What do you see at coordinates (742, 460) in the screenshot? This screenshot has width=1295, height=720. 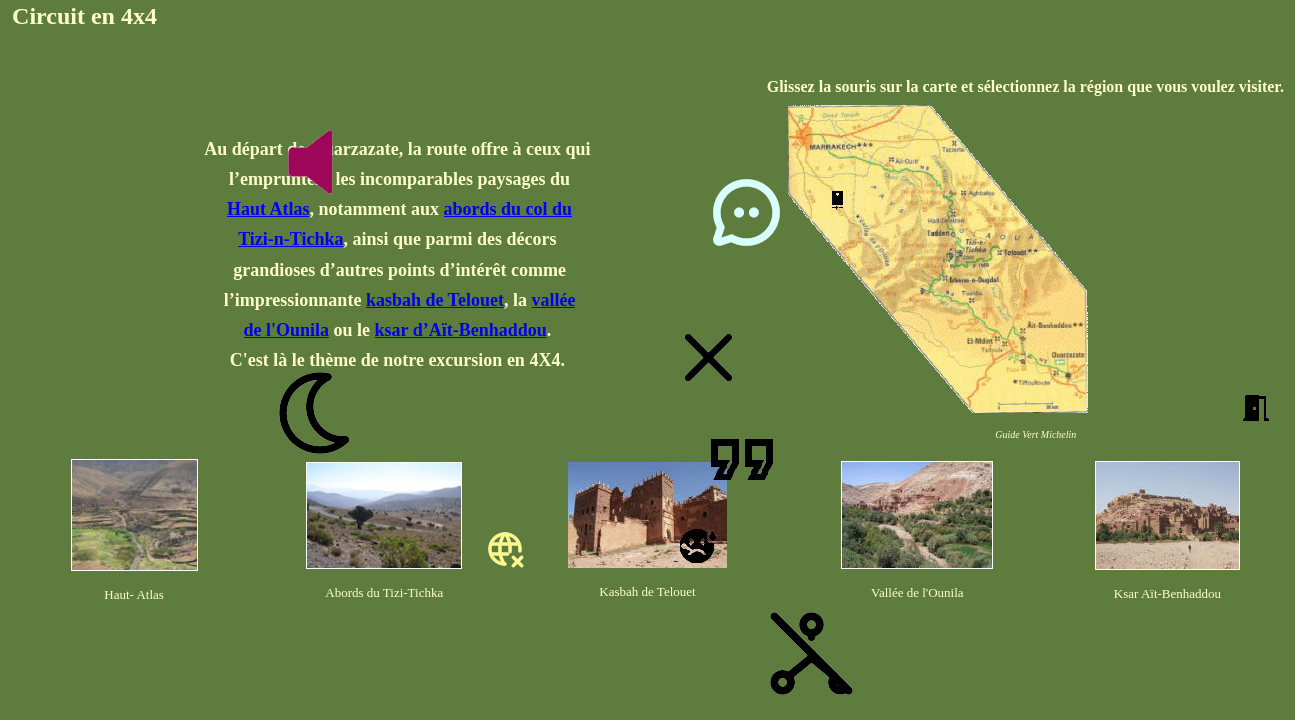 I see `insert a block quote` at bounding box center [742, 460].